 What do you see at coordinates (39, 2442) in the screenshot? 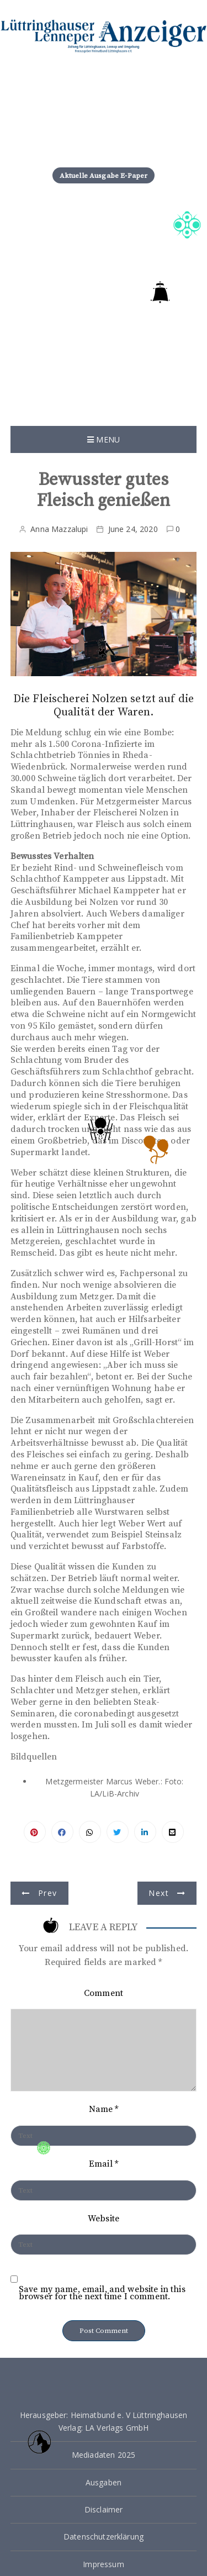
I see `view mountain or peak location` at bounding box center [39, 2442].